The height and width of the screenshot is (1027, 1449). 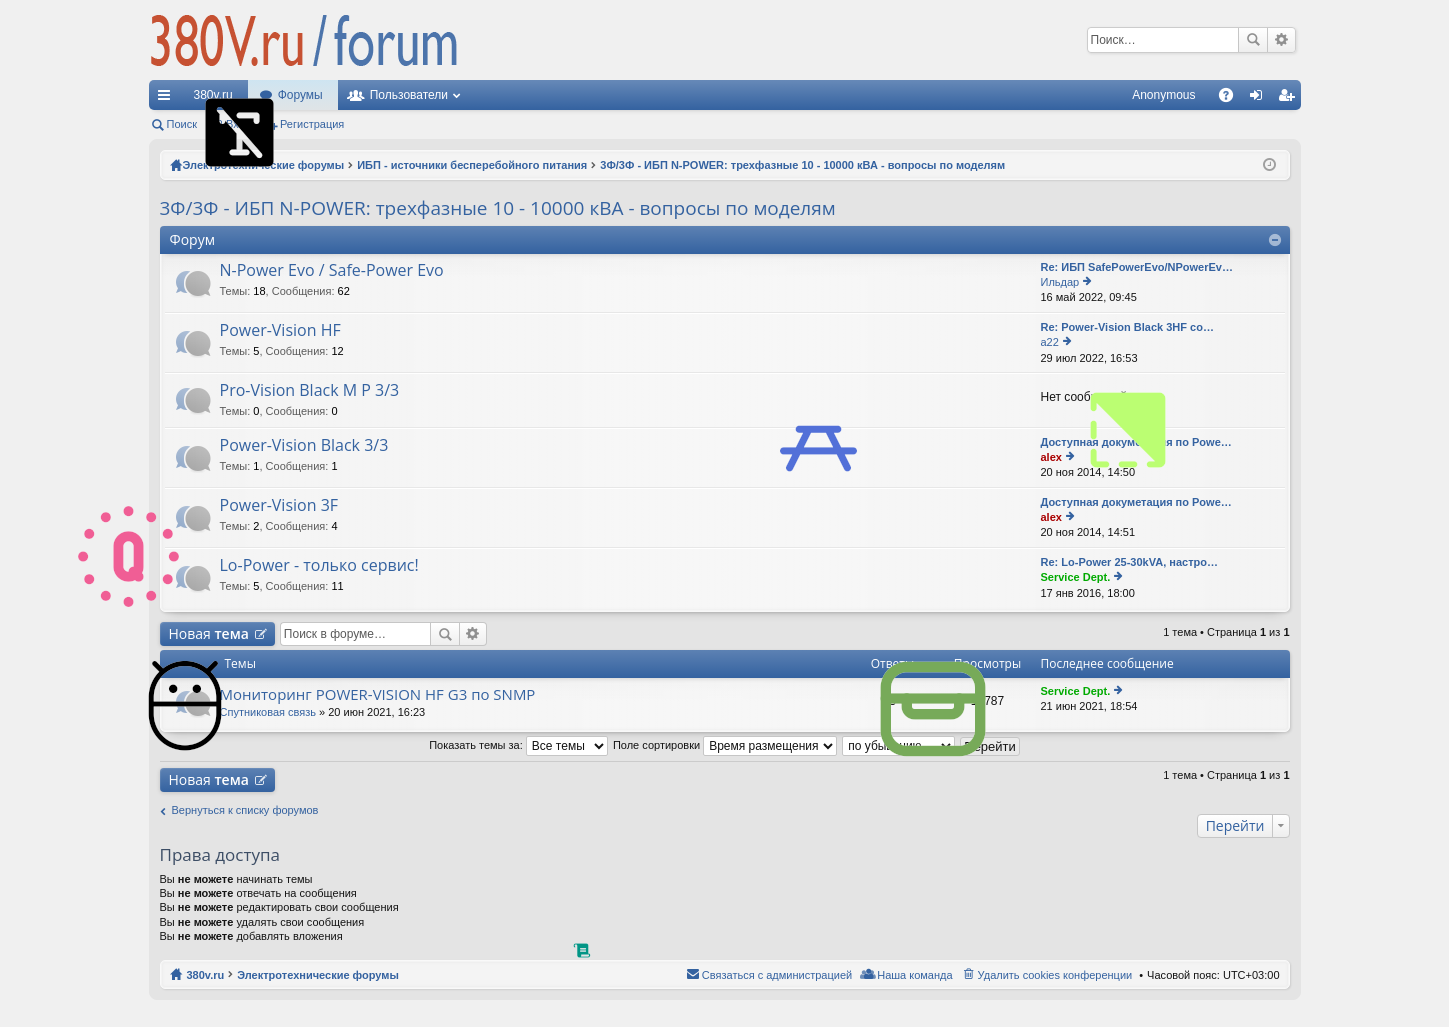 I want to click on disable text formatting, so click(x=239, y=132).